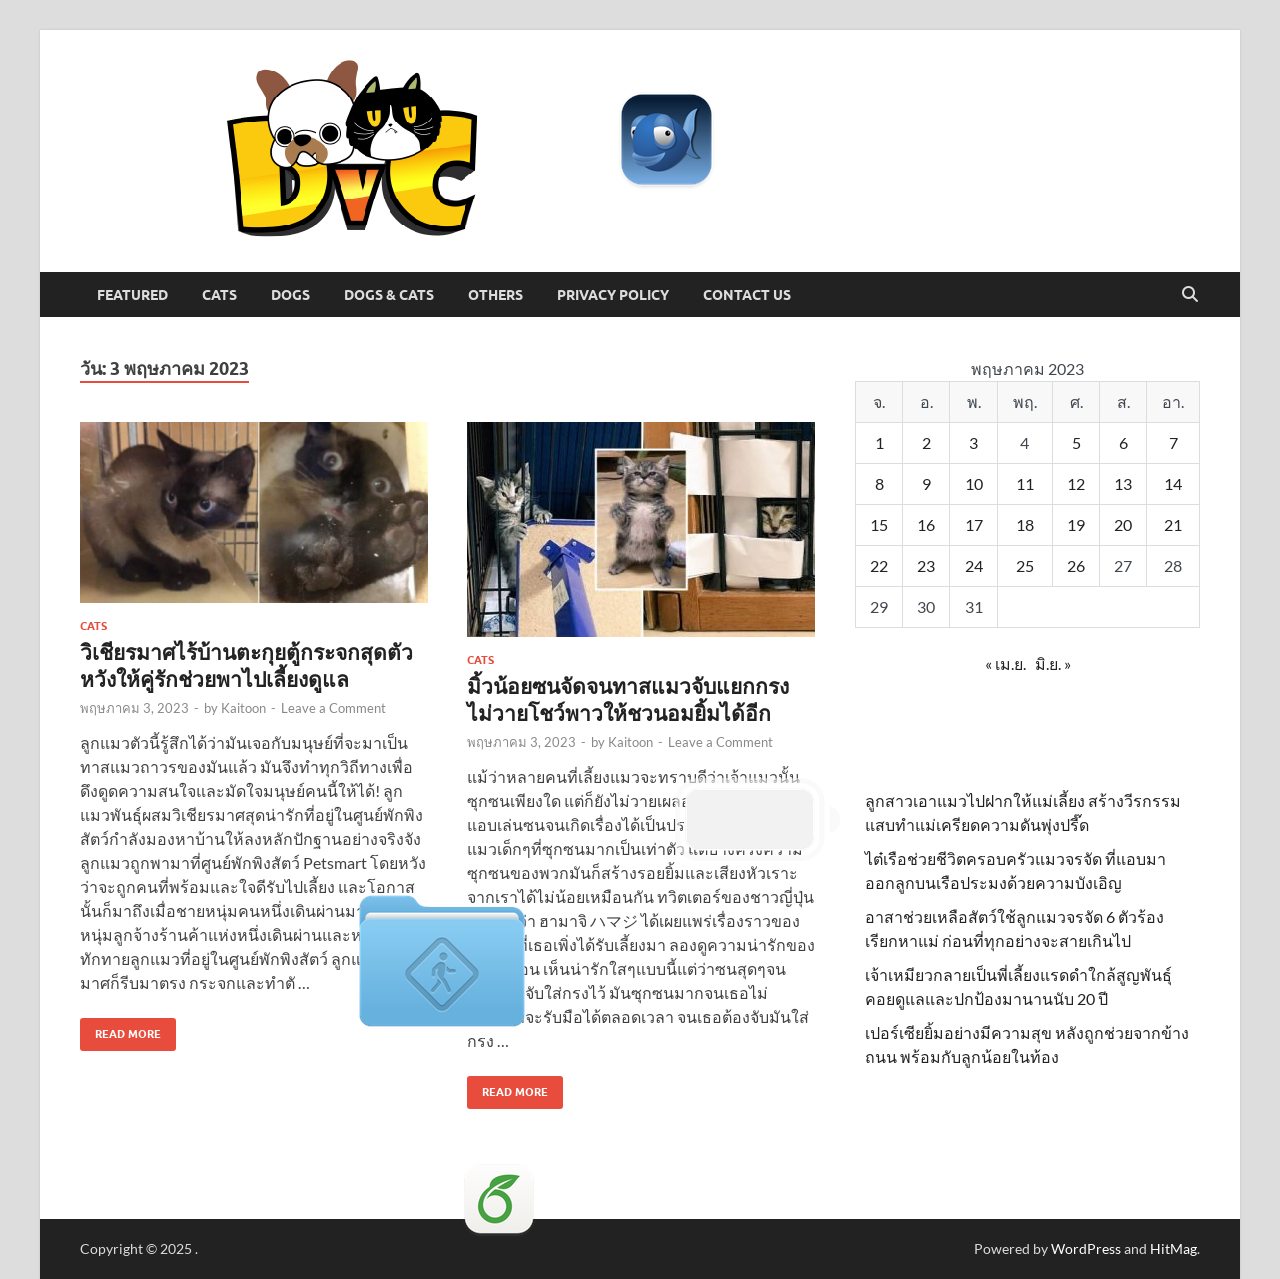 The height and width of the screenshot is (1279, 1280). I want to click on indicates battery is fully charged, so click(757, 819).